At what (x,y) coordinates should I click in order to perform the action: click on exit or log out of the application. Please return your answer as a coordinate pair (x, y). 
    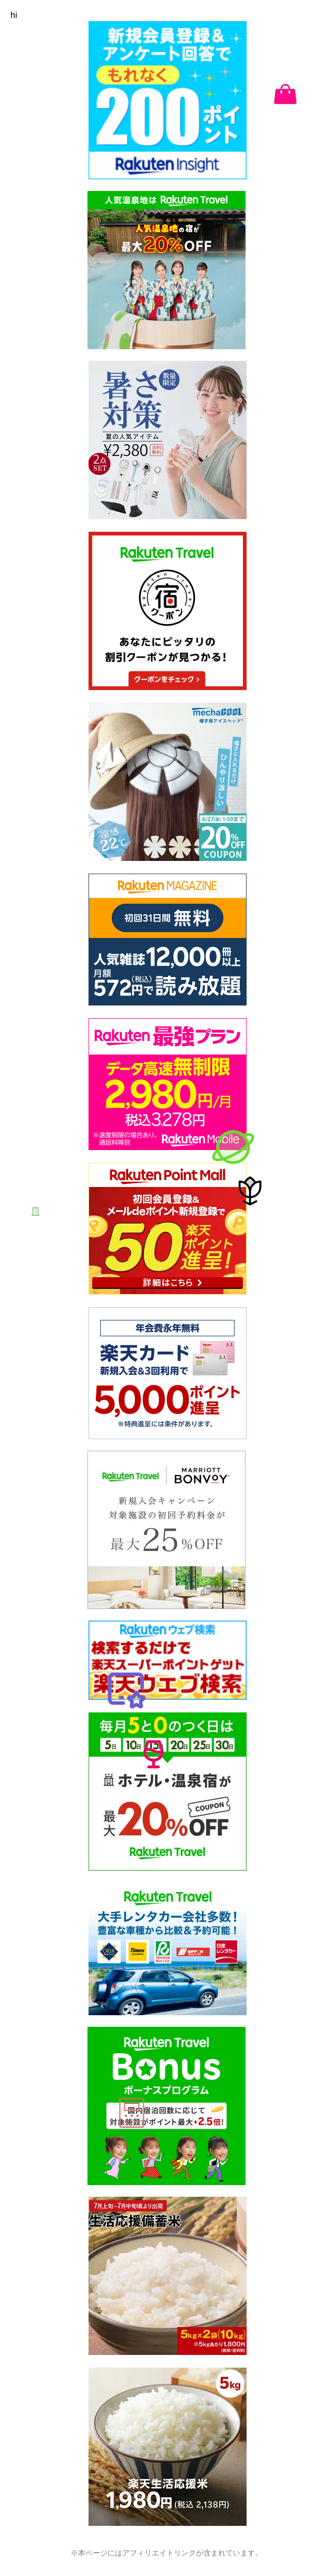
    Looking at the image, I should click on (35, 1211).